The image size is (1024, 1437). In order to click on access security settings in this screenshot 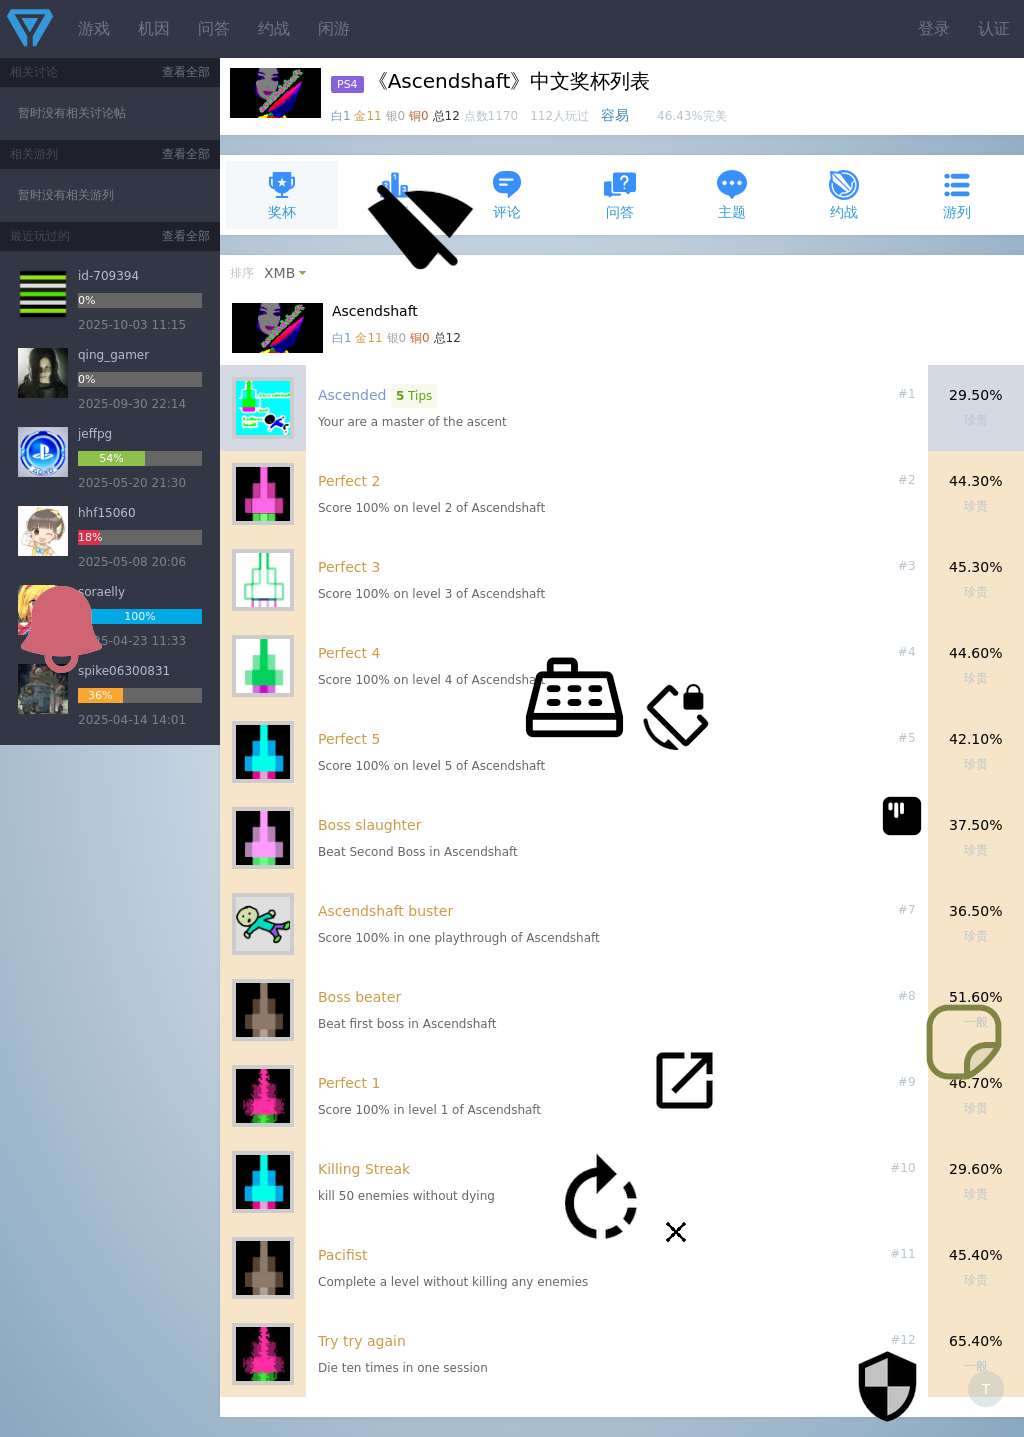, I will do `click(887, 1386)`.